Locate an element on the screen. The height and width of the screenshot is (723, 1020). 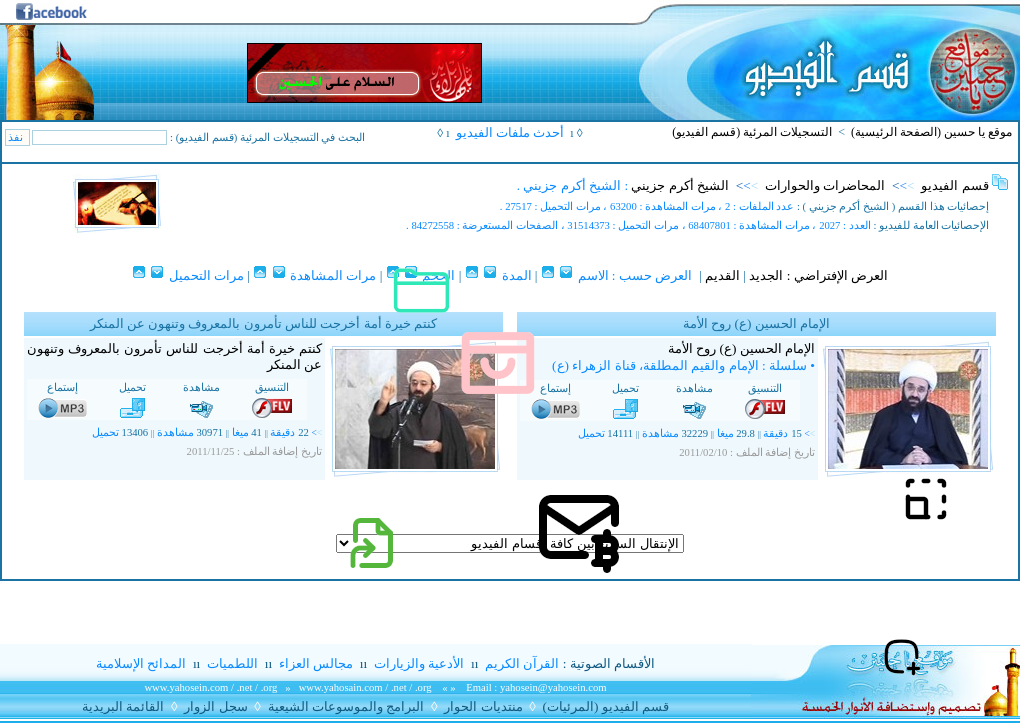
resize an element or window is located at coordinates (926, 499).